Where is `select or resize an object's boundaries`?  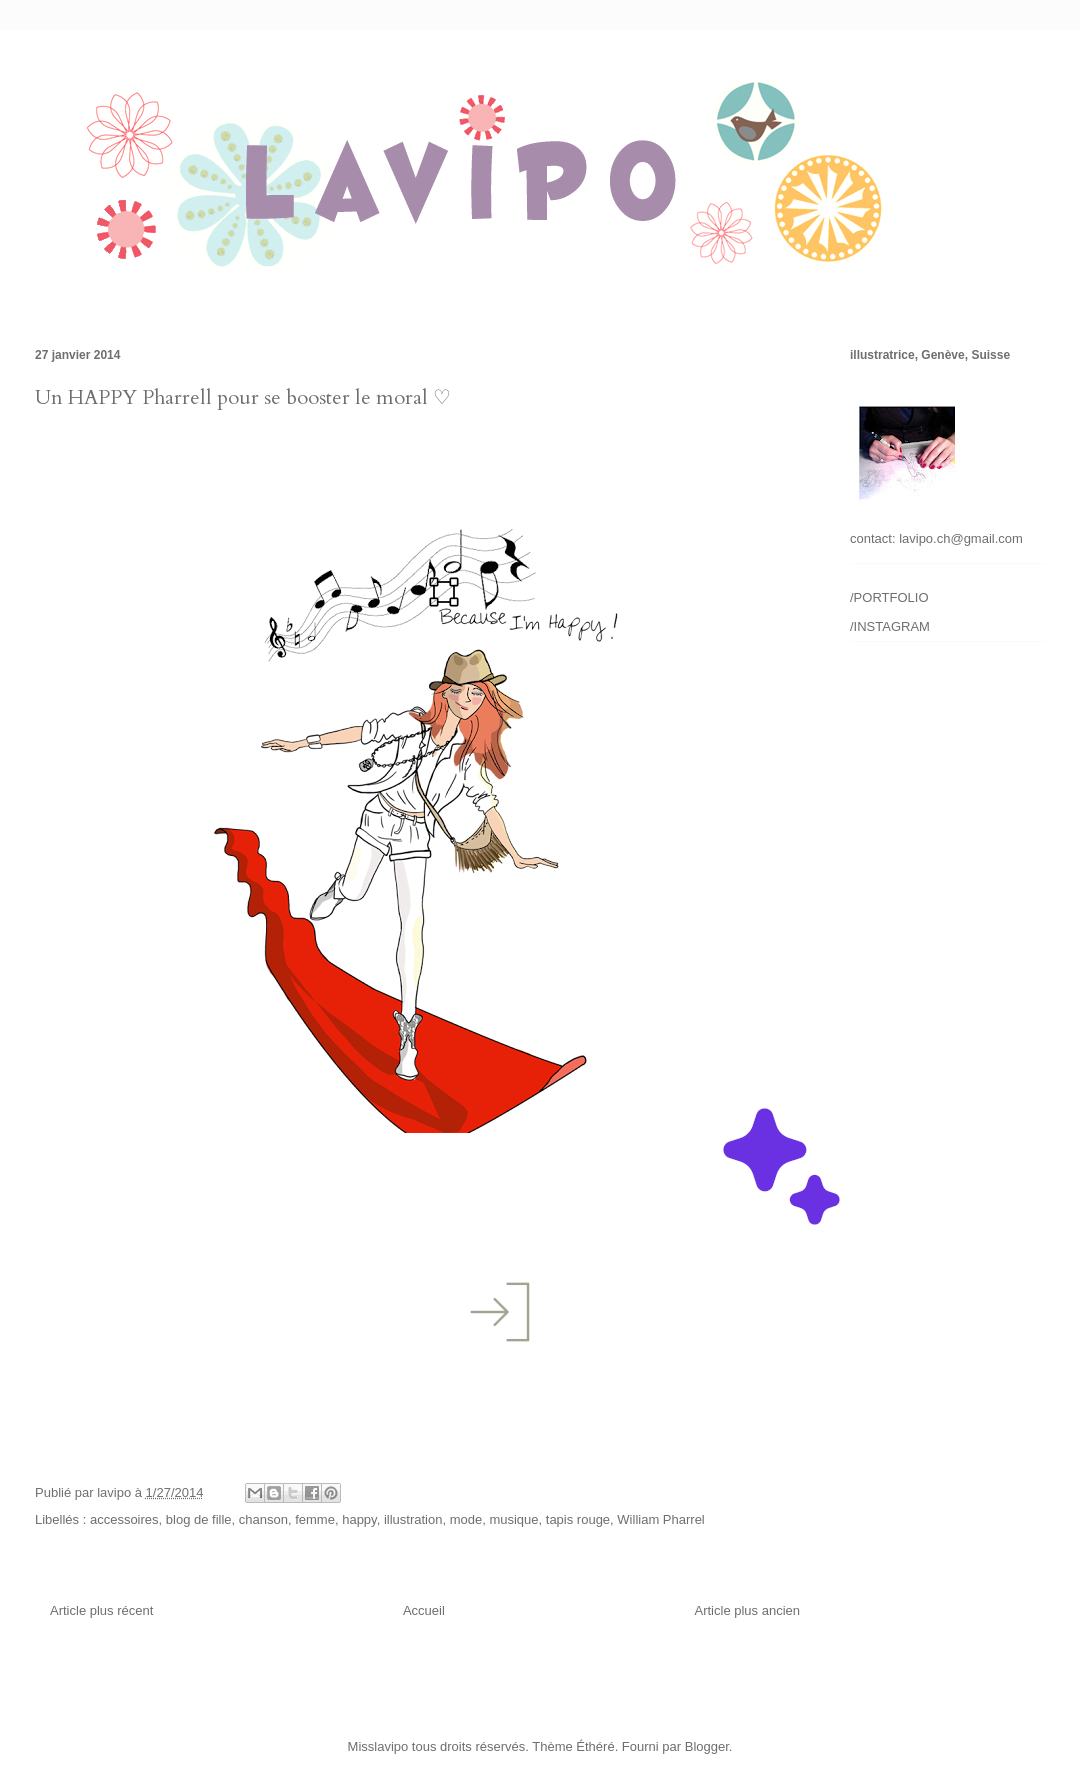 select or resize an object's boundaries is located at coordinates (444, 592).